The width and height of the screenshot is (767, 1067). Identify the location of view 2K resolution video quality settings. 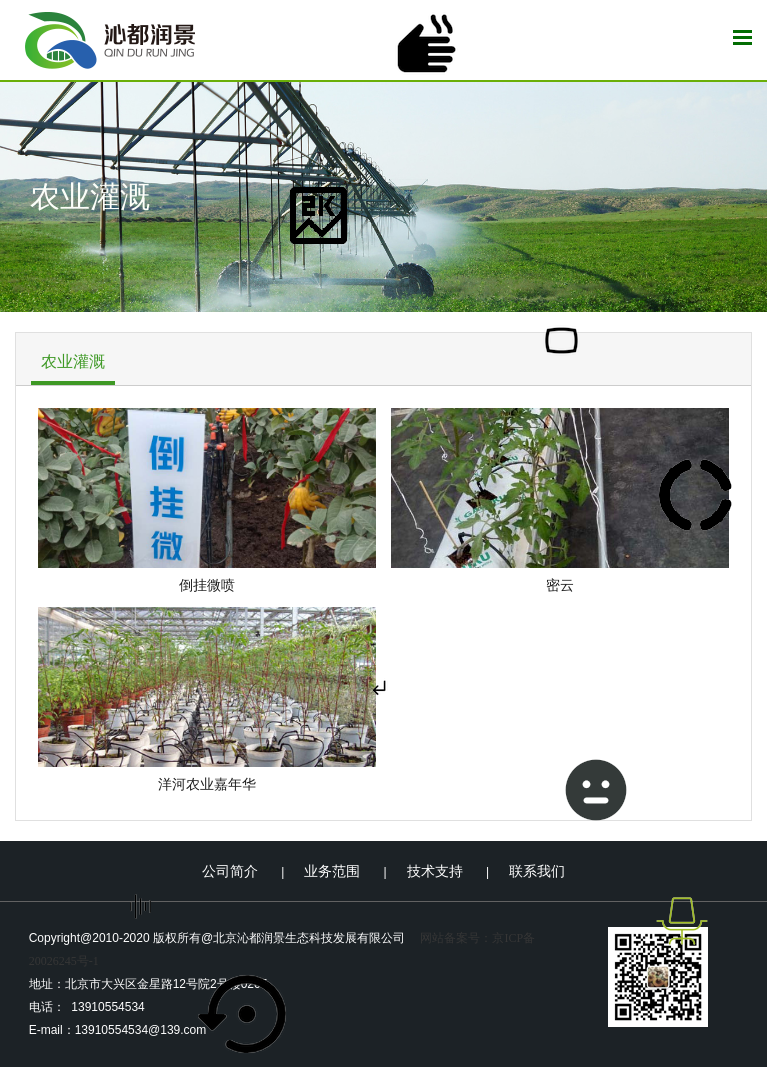
(318, 215).